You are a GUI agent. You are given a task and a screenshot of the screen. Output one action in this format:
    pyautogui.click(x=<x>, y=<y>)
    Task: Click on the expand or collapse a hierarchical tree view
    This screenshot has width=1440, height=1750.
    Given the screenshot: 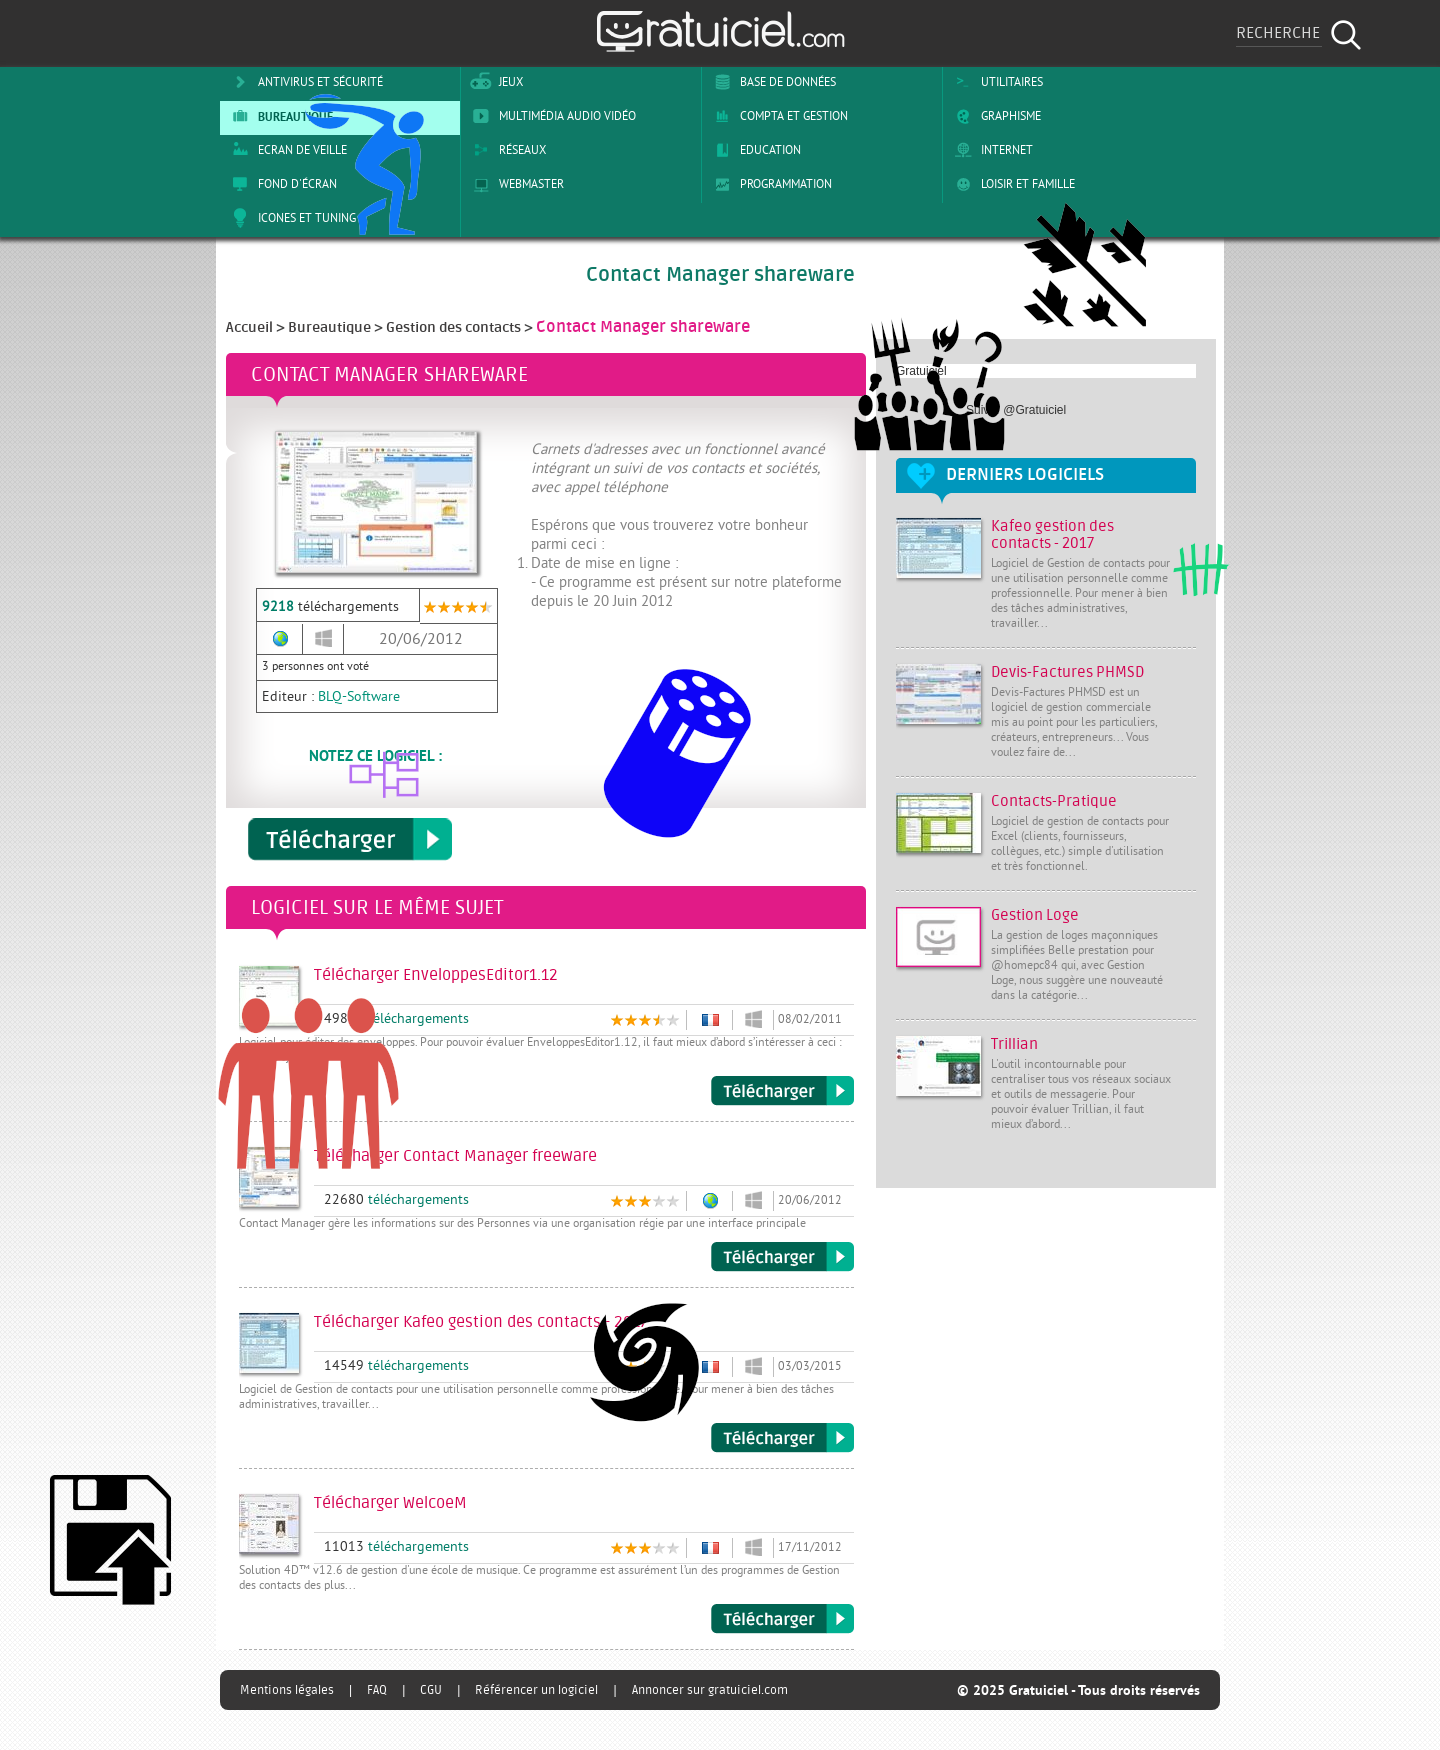 What is the action you would take?
    pyautogui.click(x=384, y=774)
    